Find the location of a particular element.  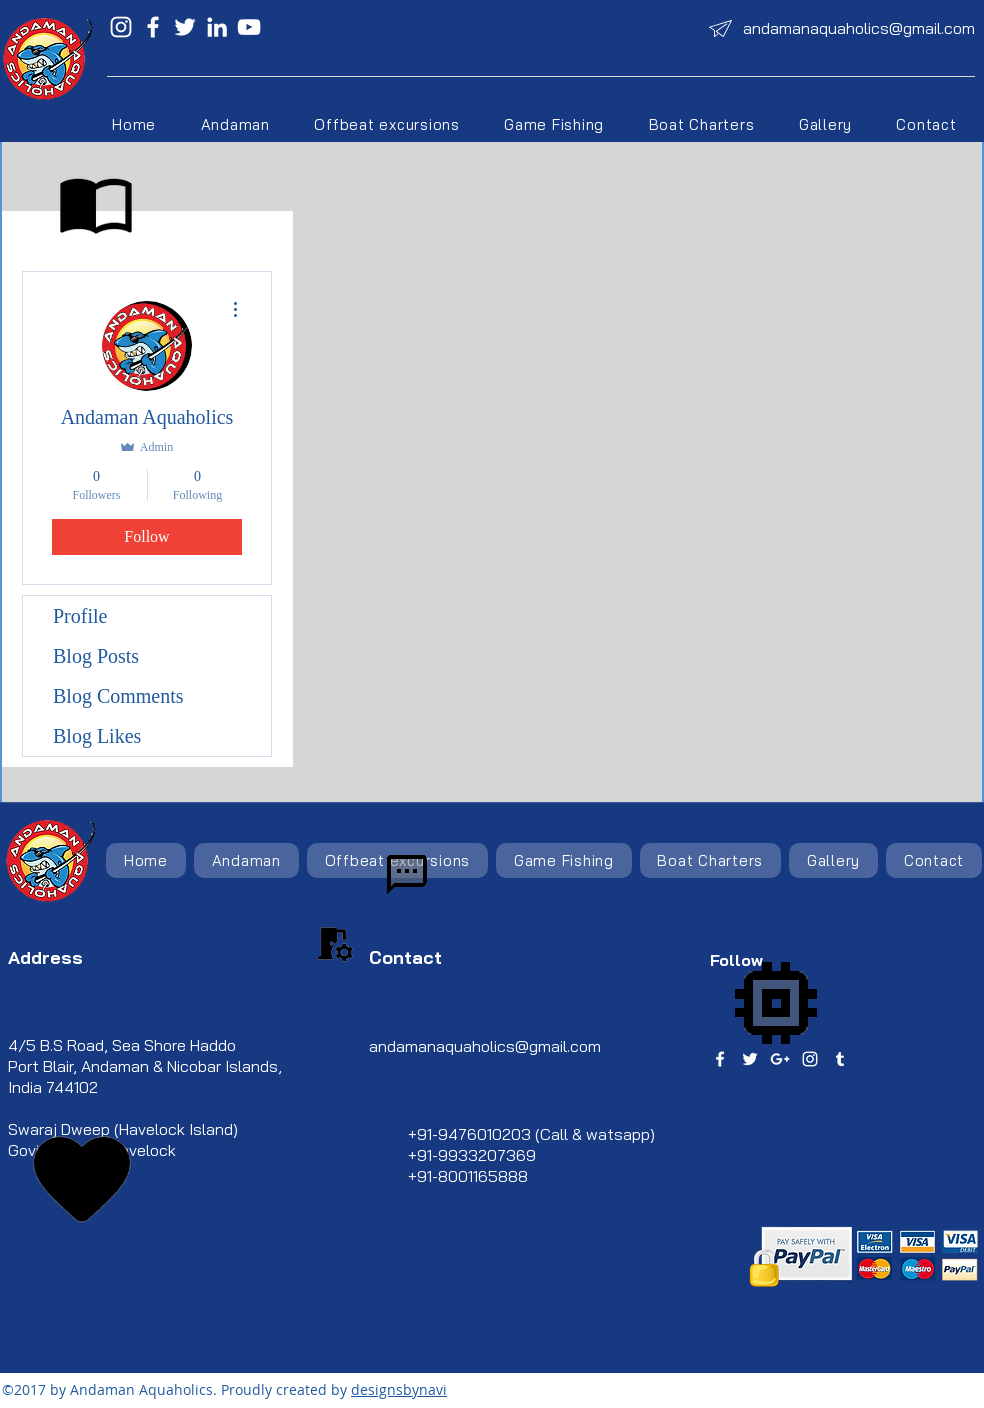

view device memory or RAM usage is located at coordinates (776, 1003).